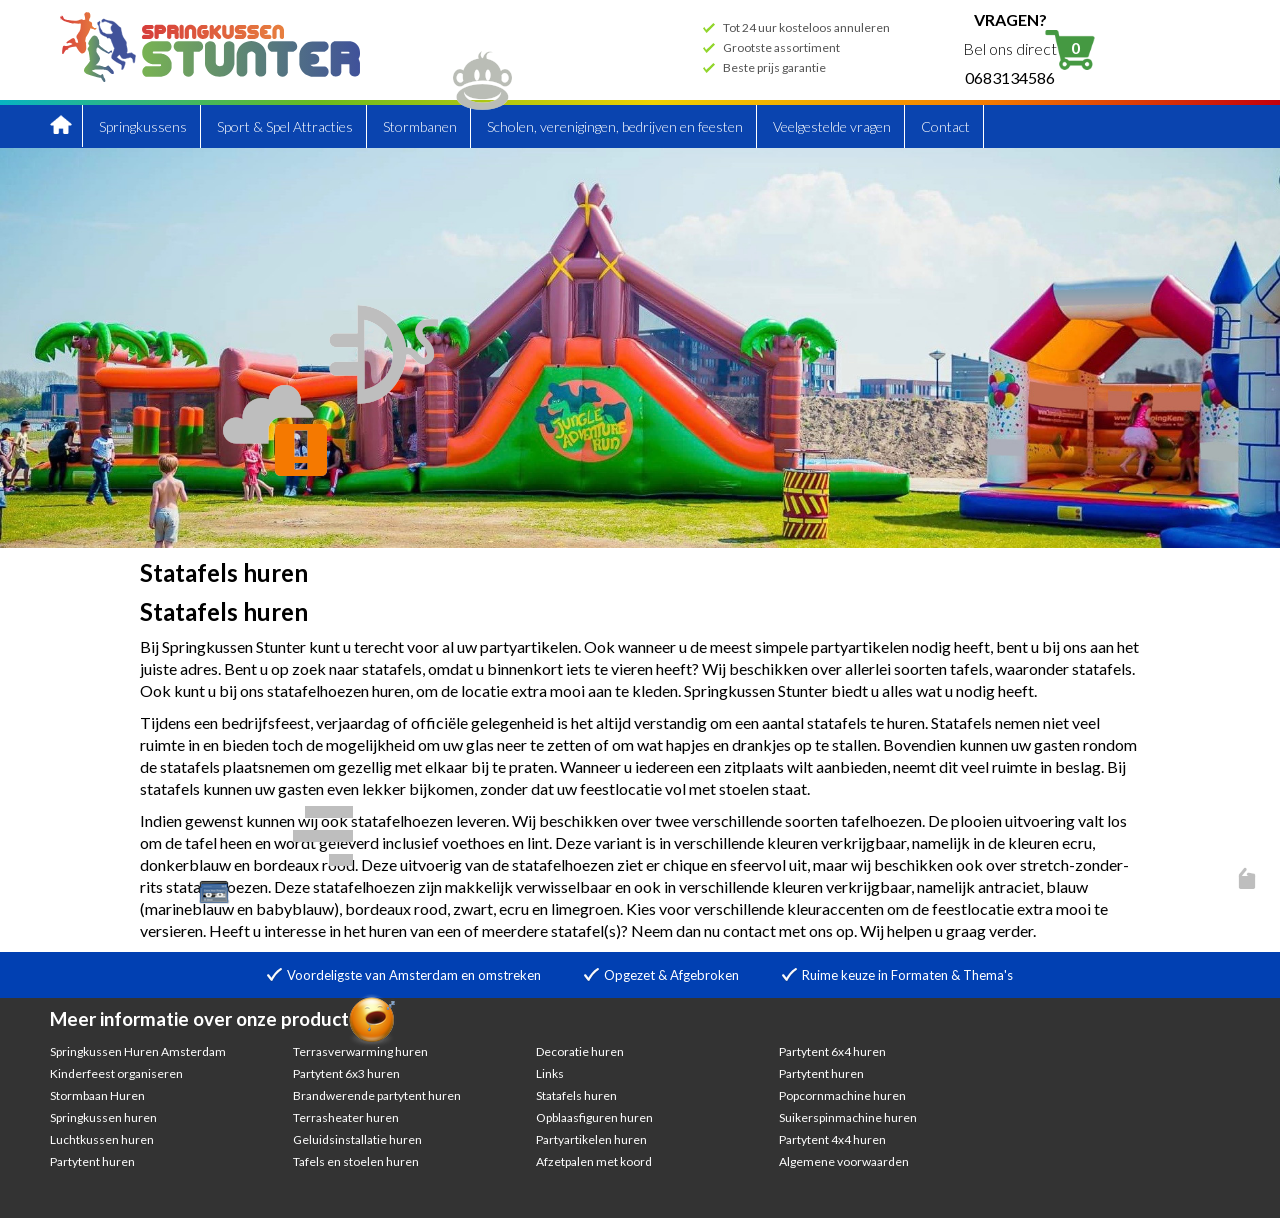  Describe the element at coordinates (275, 424) in the screenshot. I see `indicates a severe weather alert or warning` at that location.